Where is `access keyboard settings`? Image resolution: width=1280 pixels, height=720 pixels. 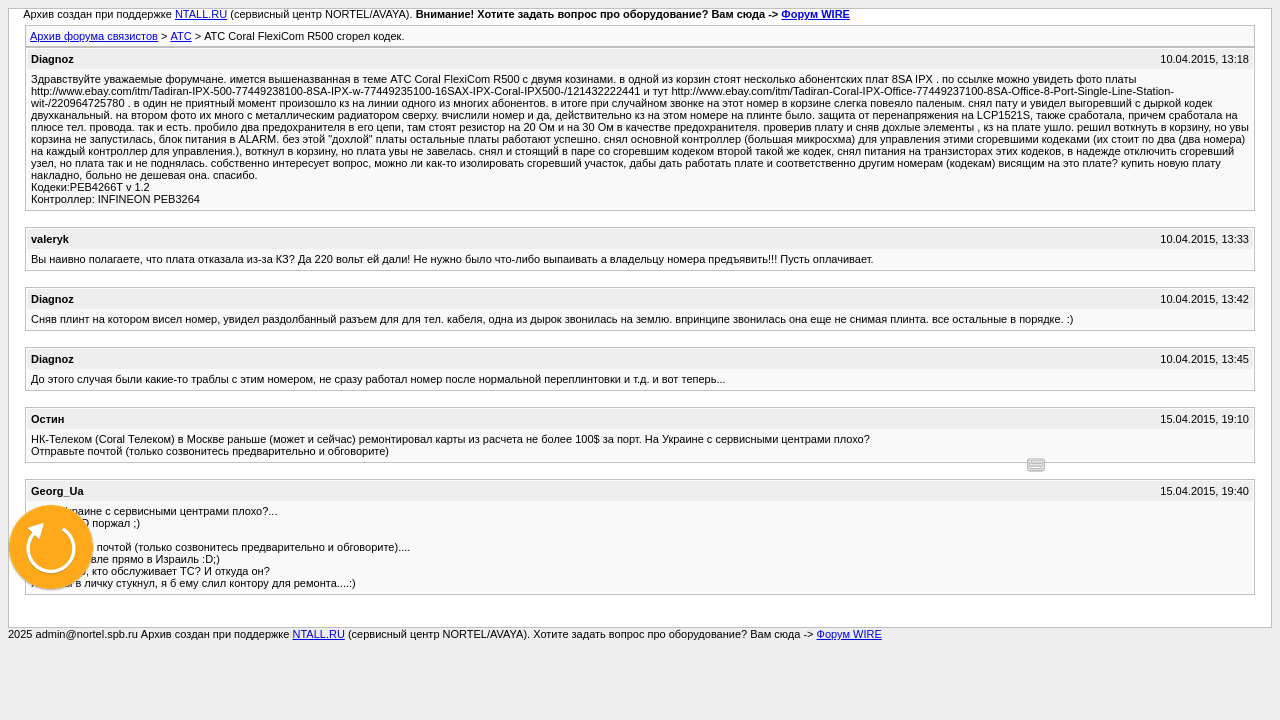
access keyboard settings is located at coordinates (1036, 465).